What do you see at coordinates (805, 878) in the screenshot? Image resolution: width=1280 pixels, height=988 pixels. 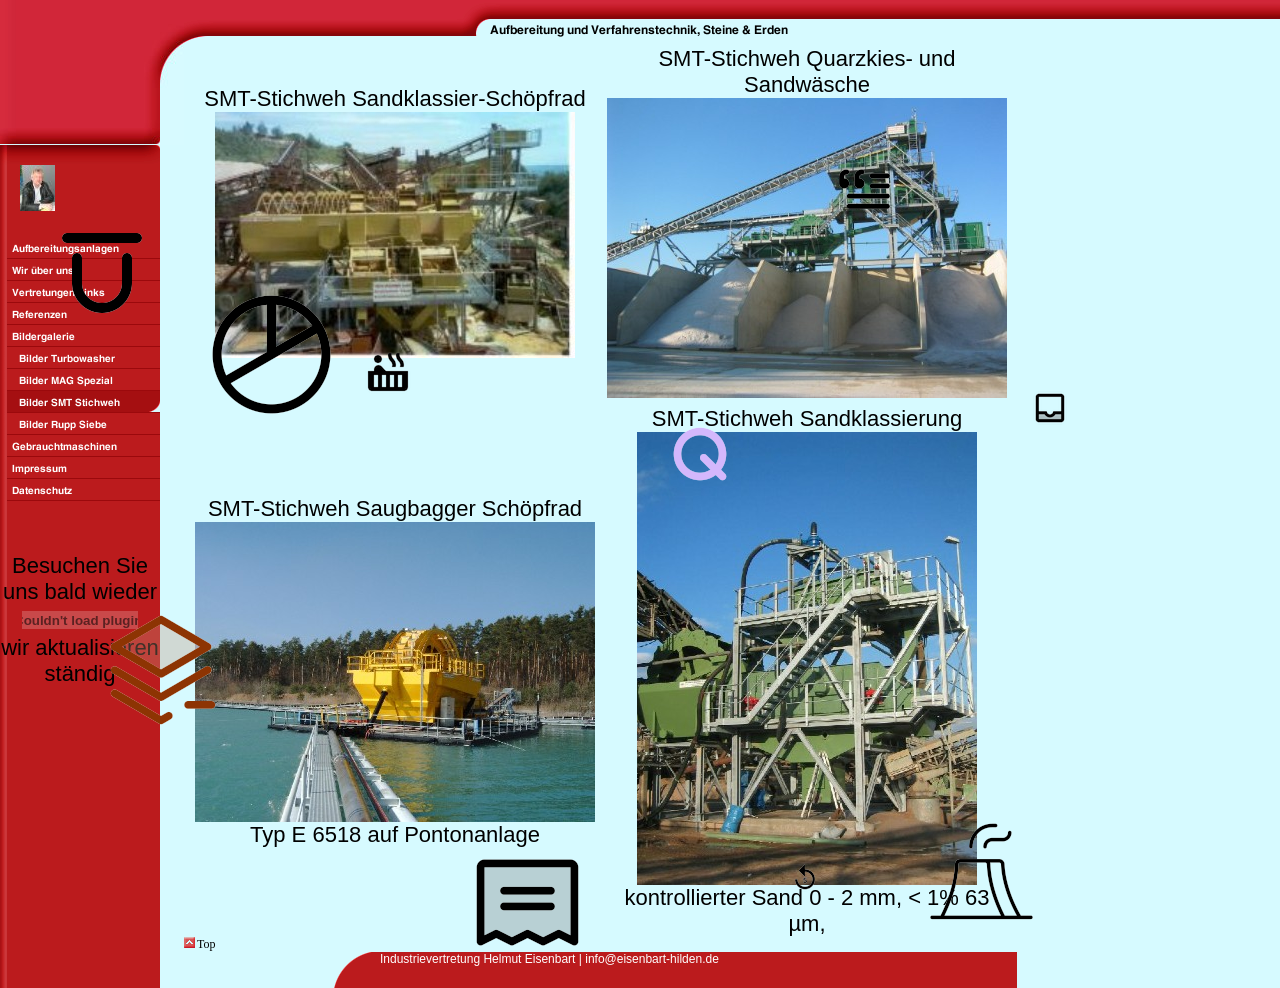 I see `skip back 5 seconds in playback` at bounding box center [805, 878].